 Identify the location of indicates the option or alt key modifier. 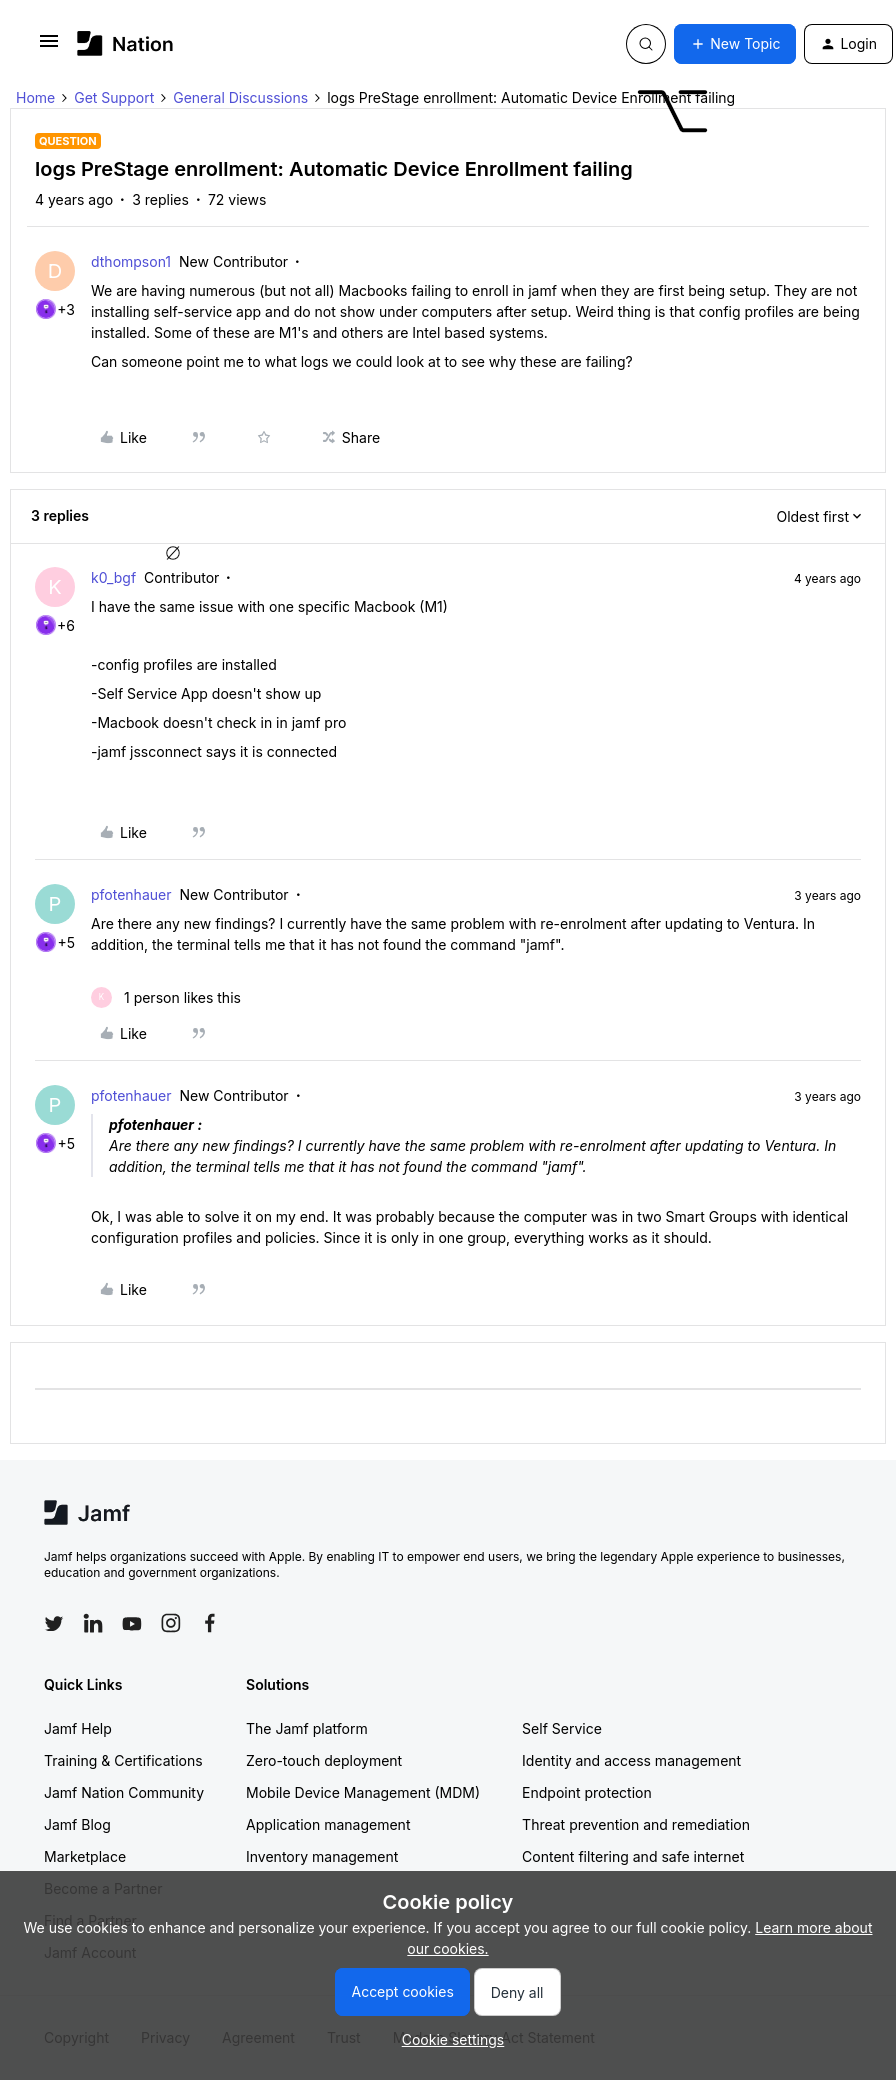
(672, 108).